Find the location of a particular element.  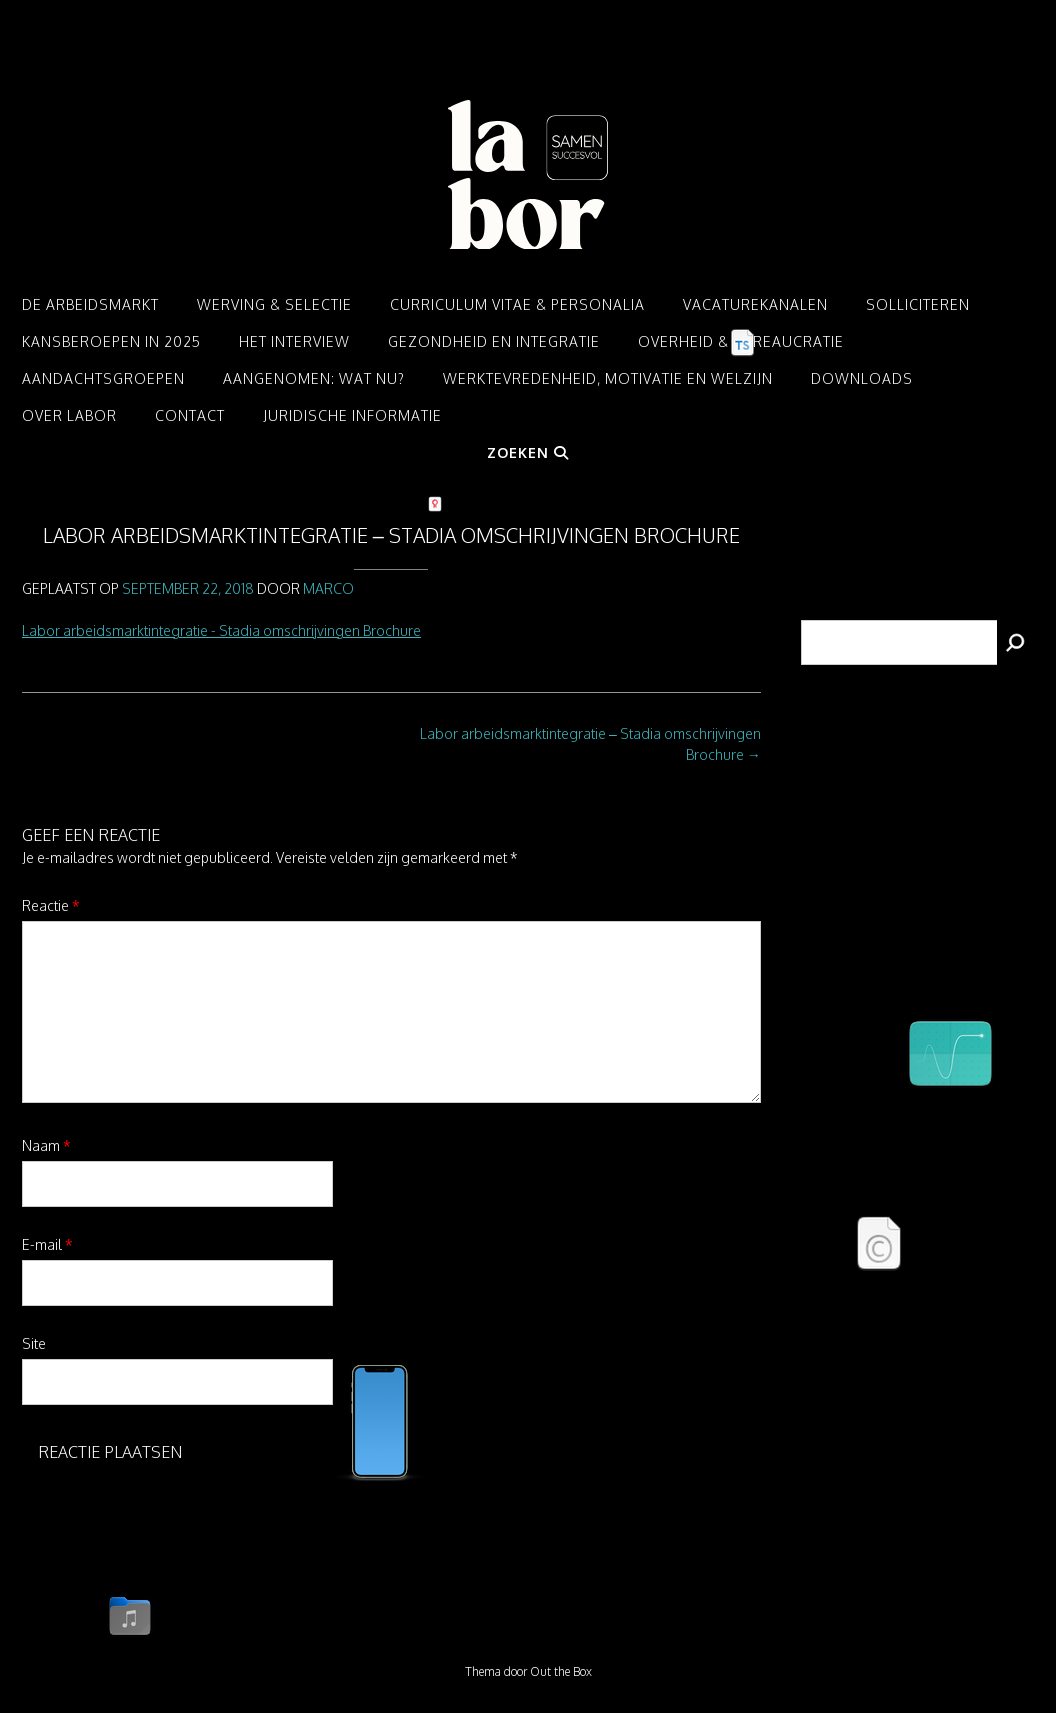

open system resource monitor is located at coordinates (950, 1053).